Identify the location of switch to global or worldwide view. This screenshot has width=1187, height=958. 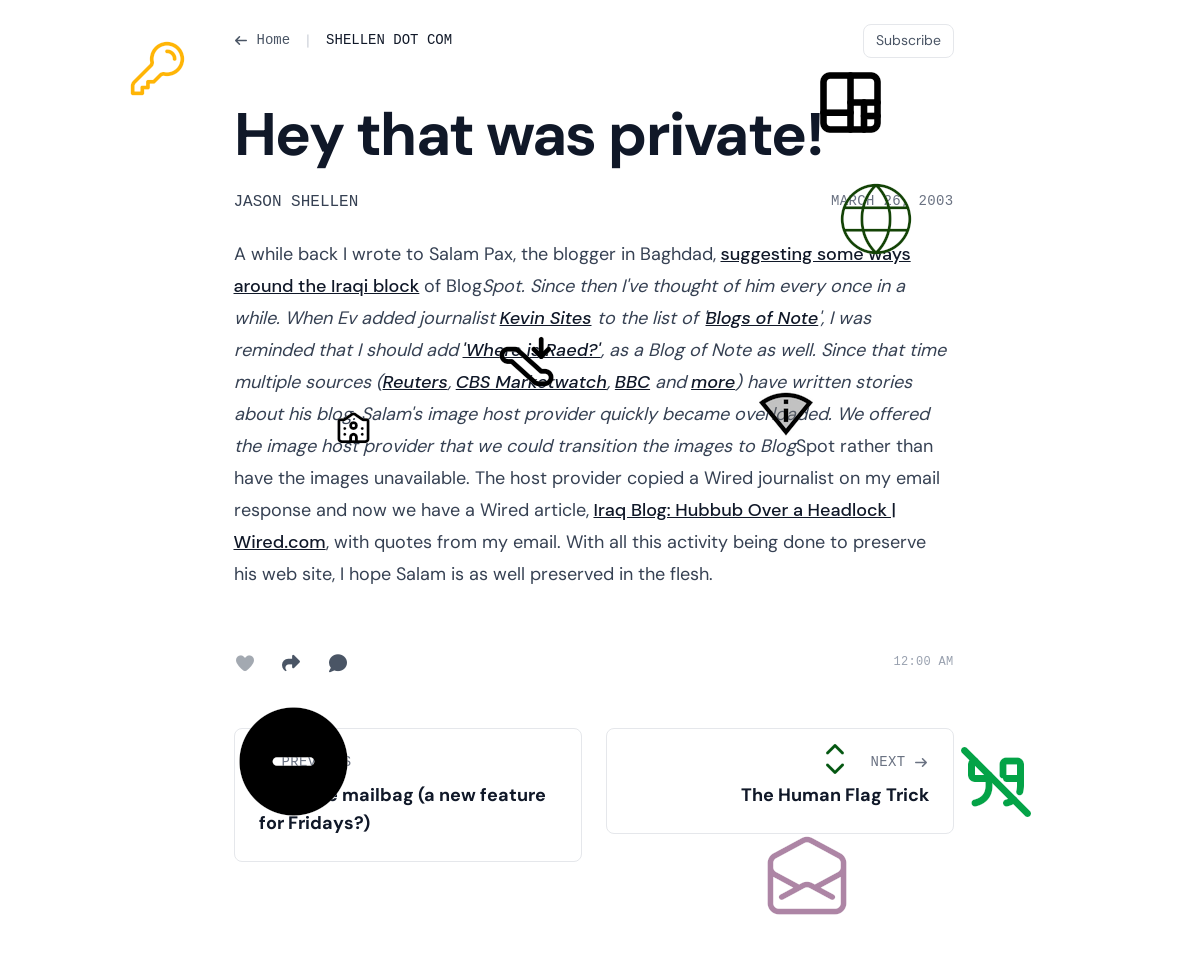
(876, 219).